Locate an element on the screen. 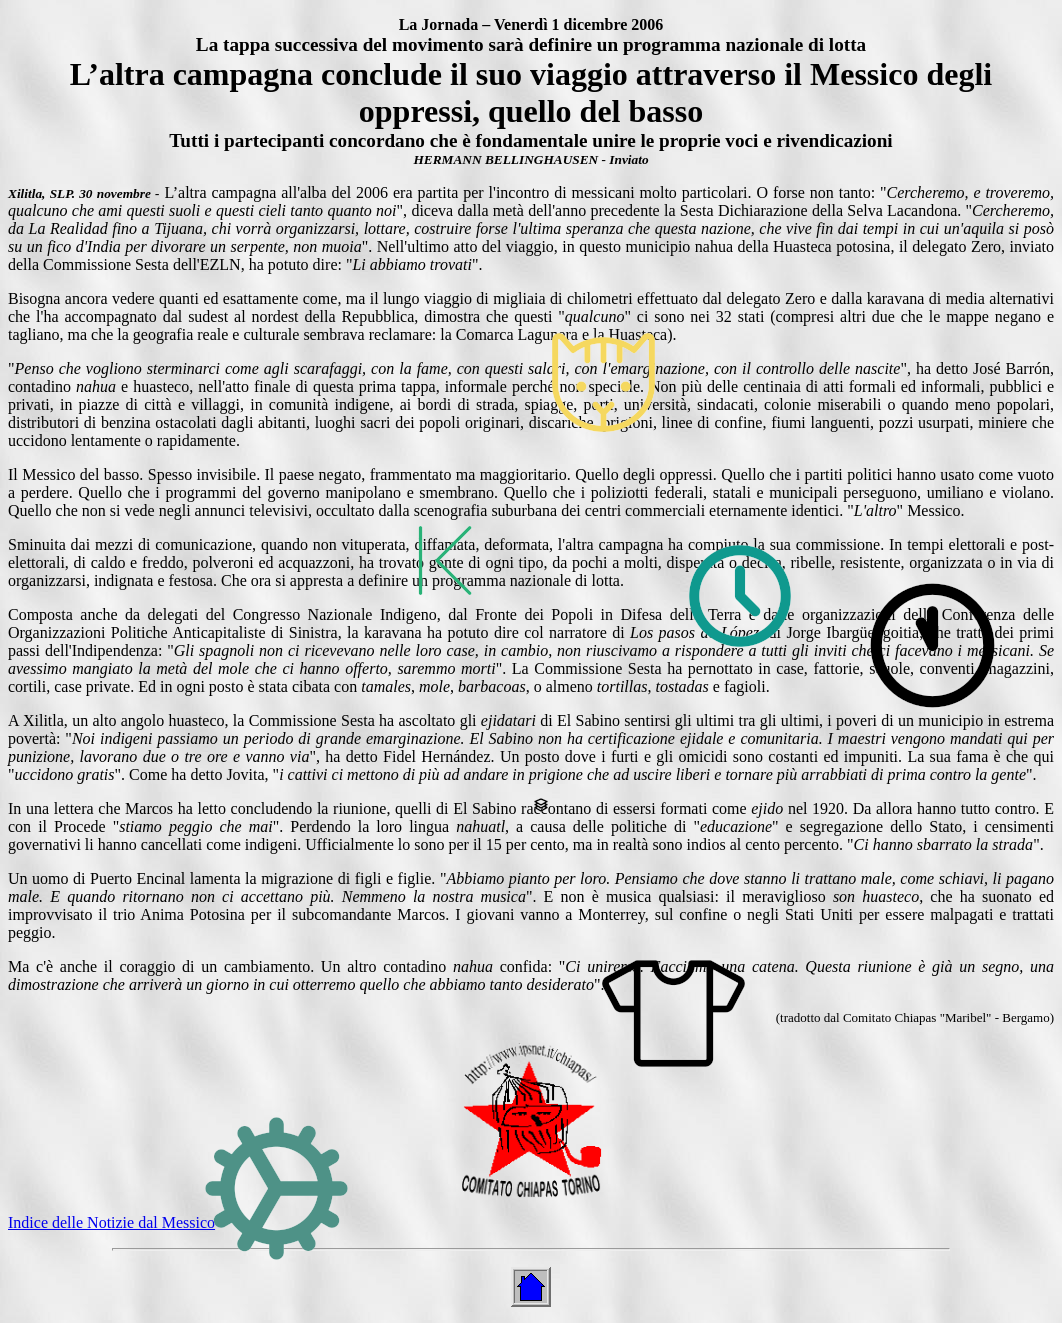  indicates 11 o'clock time is located at coordinates (932, 645).